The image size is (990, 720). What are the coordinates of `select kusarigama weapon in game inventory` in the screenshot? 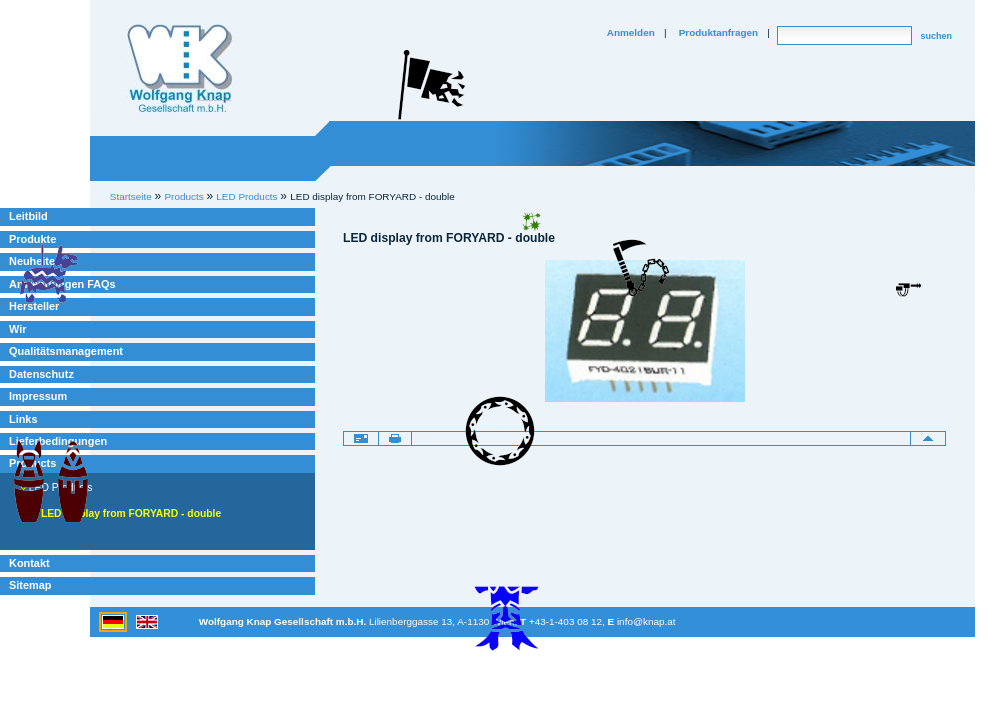 It's located at (641, 268).